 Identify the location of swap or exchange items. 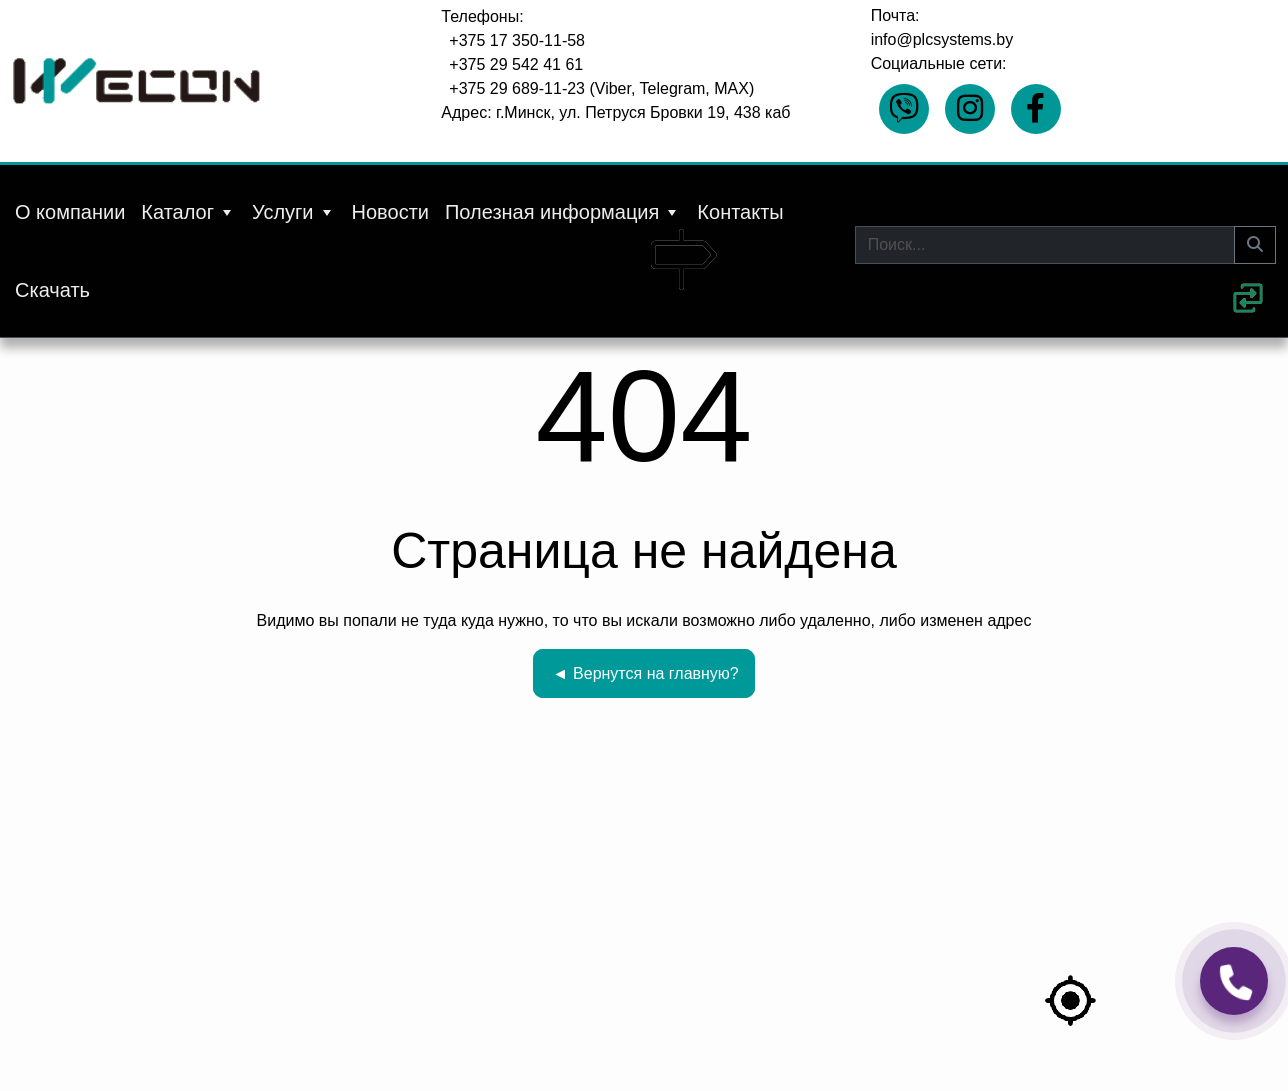
(1248, 298).